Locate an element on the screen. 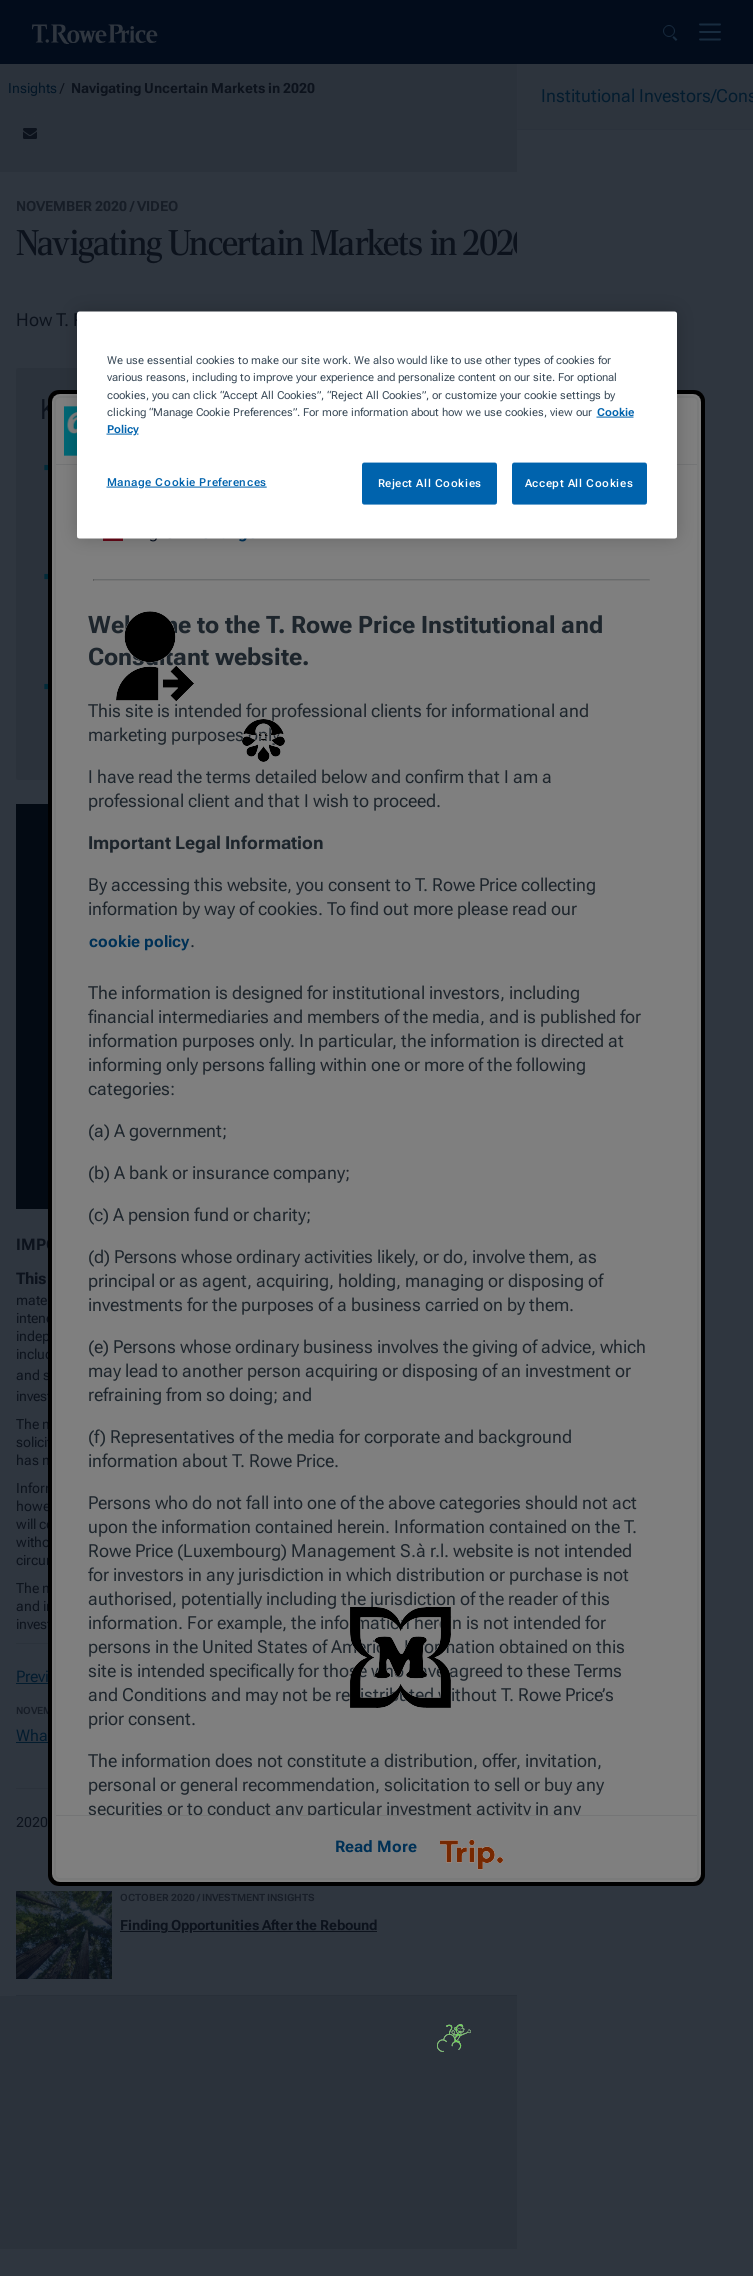  visit the Custom Ink website is located at coordinates (263, 740).